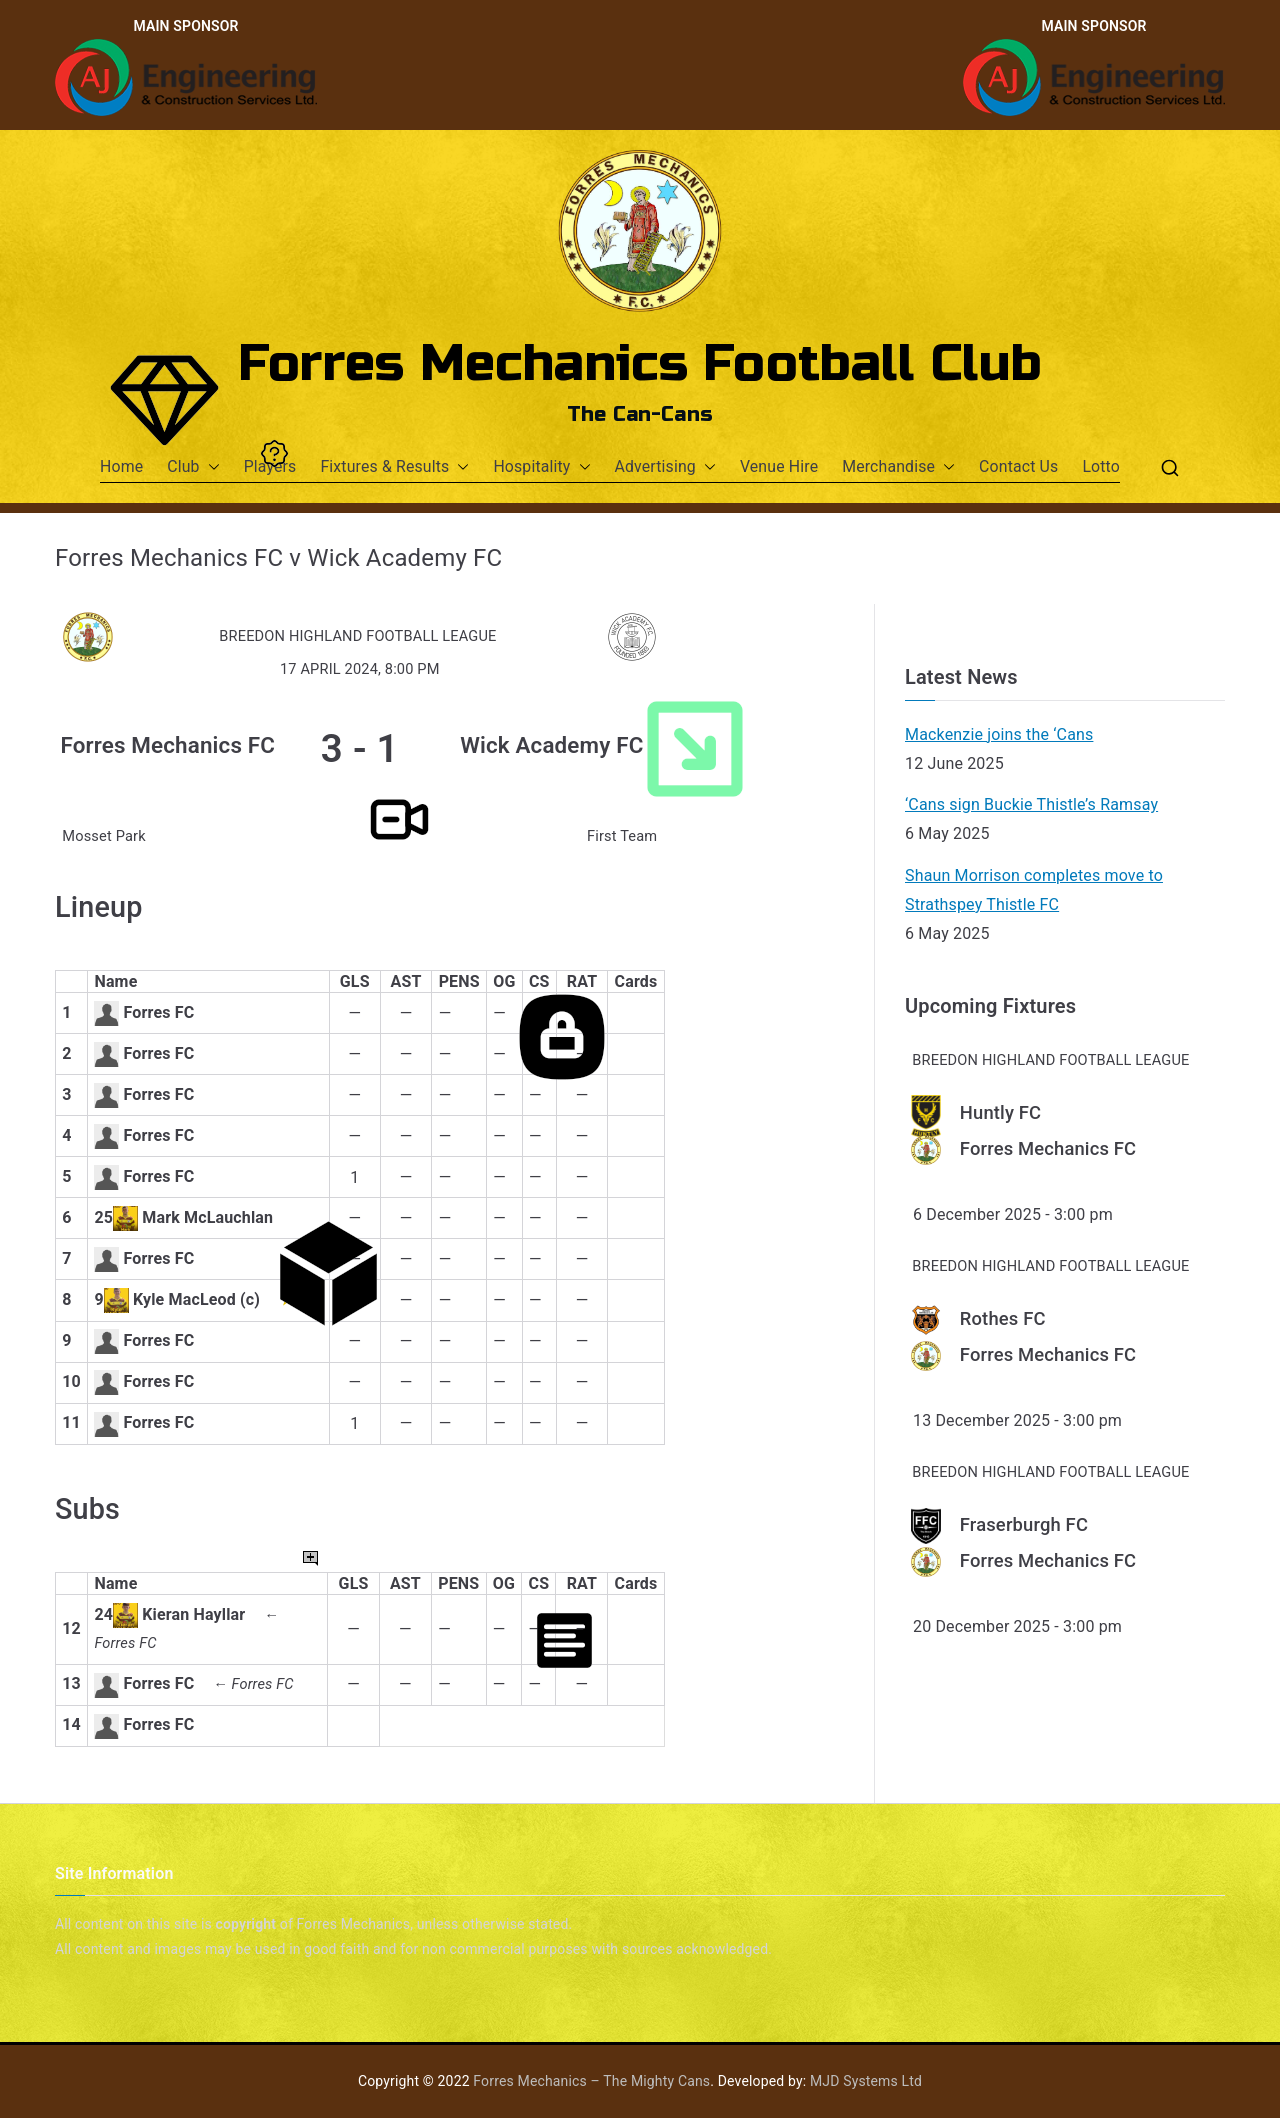 This screenshot has height=2118, width=1280. Describe the element at coordinates (274, 453) in the screenshot. I see `access help or FAQ section` at that location.